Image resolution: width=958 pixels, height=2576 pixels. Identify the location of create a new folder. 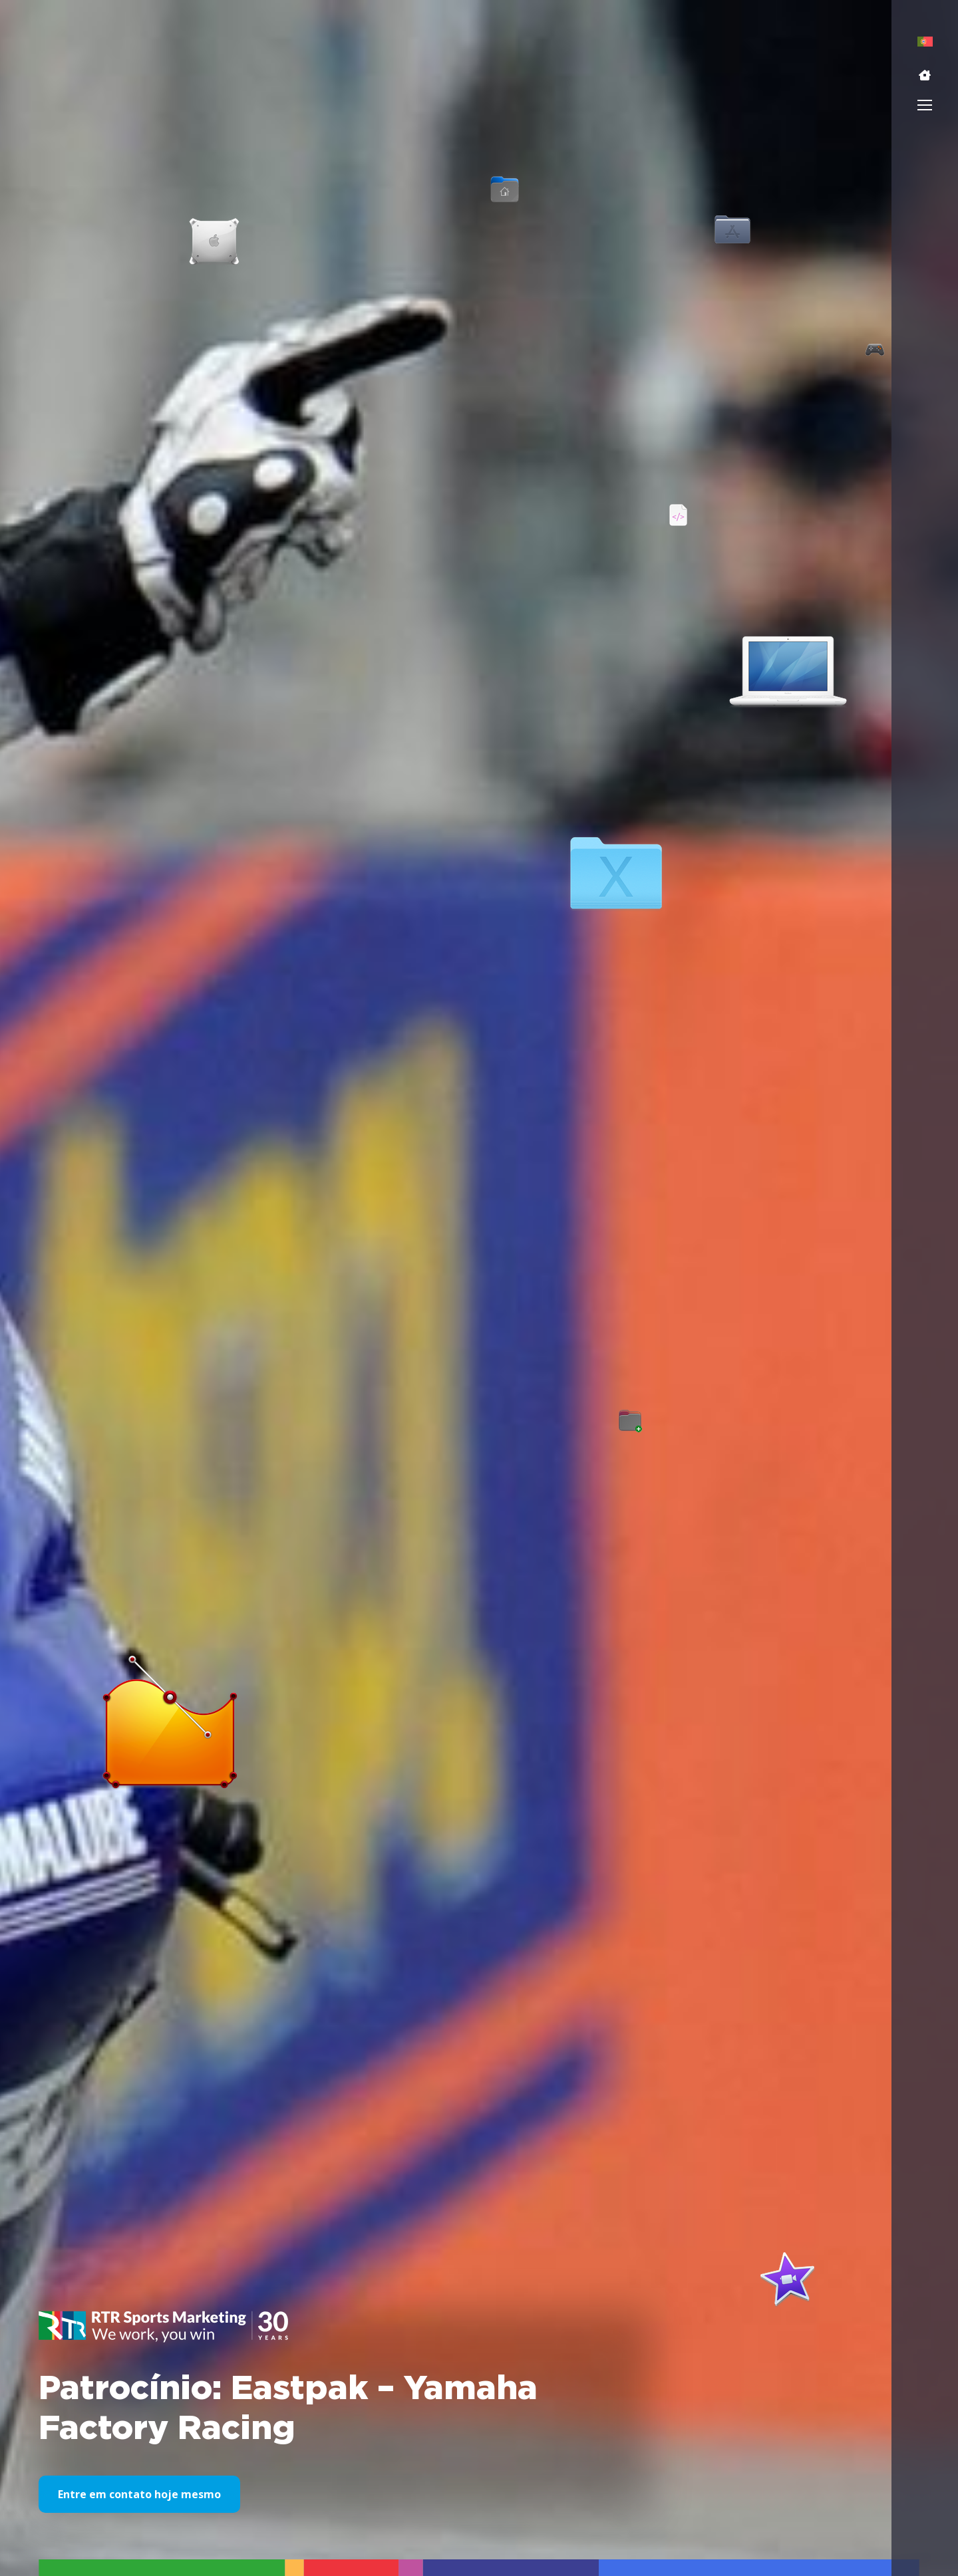
(630, 1420).